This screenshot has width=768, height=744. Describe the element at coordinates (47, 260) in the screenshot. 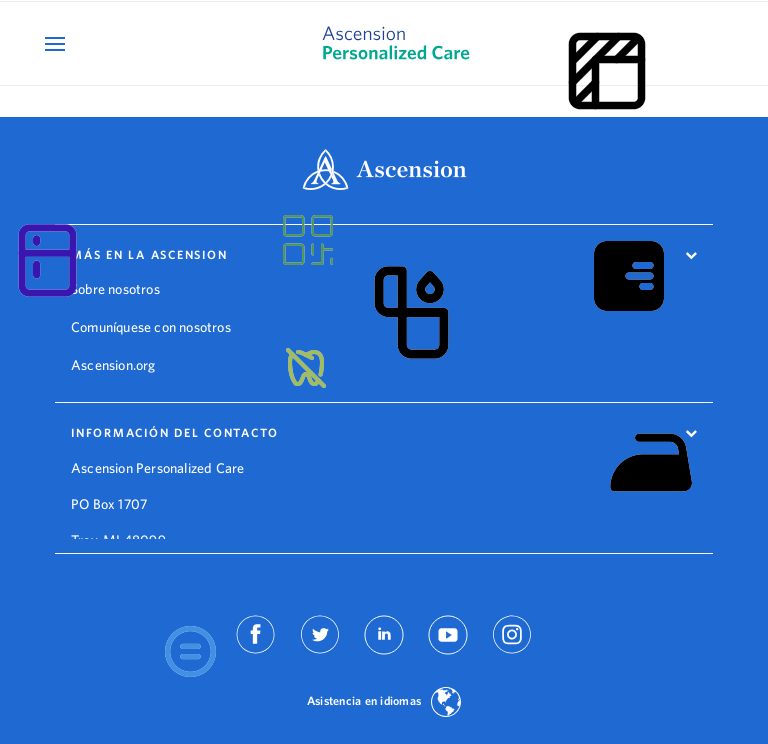

I see `access kitchen appliance controls` at that location.